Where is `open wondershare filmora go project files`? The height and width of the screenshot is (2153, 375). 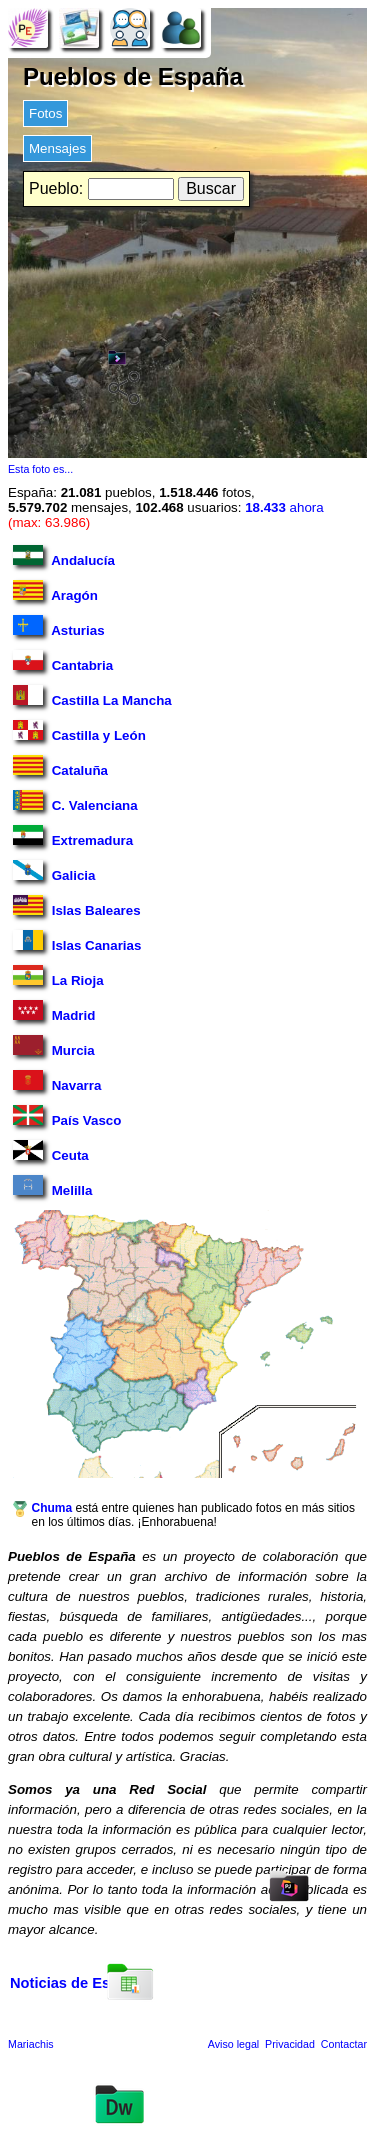
open wondershare filmora go project files is located at coordinates (117, 358).